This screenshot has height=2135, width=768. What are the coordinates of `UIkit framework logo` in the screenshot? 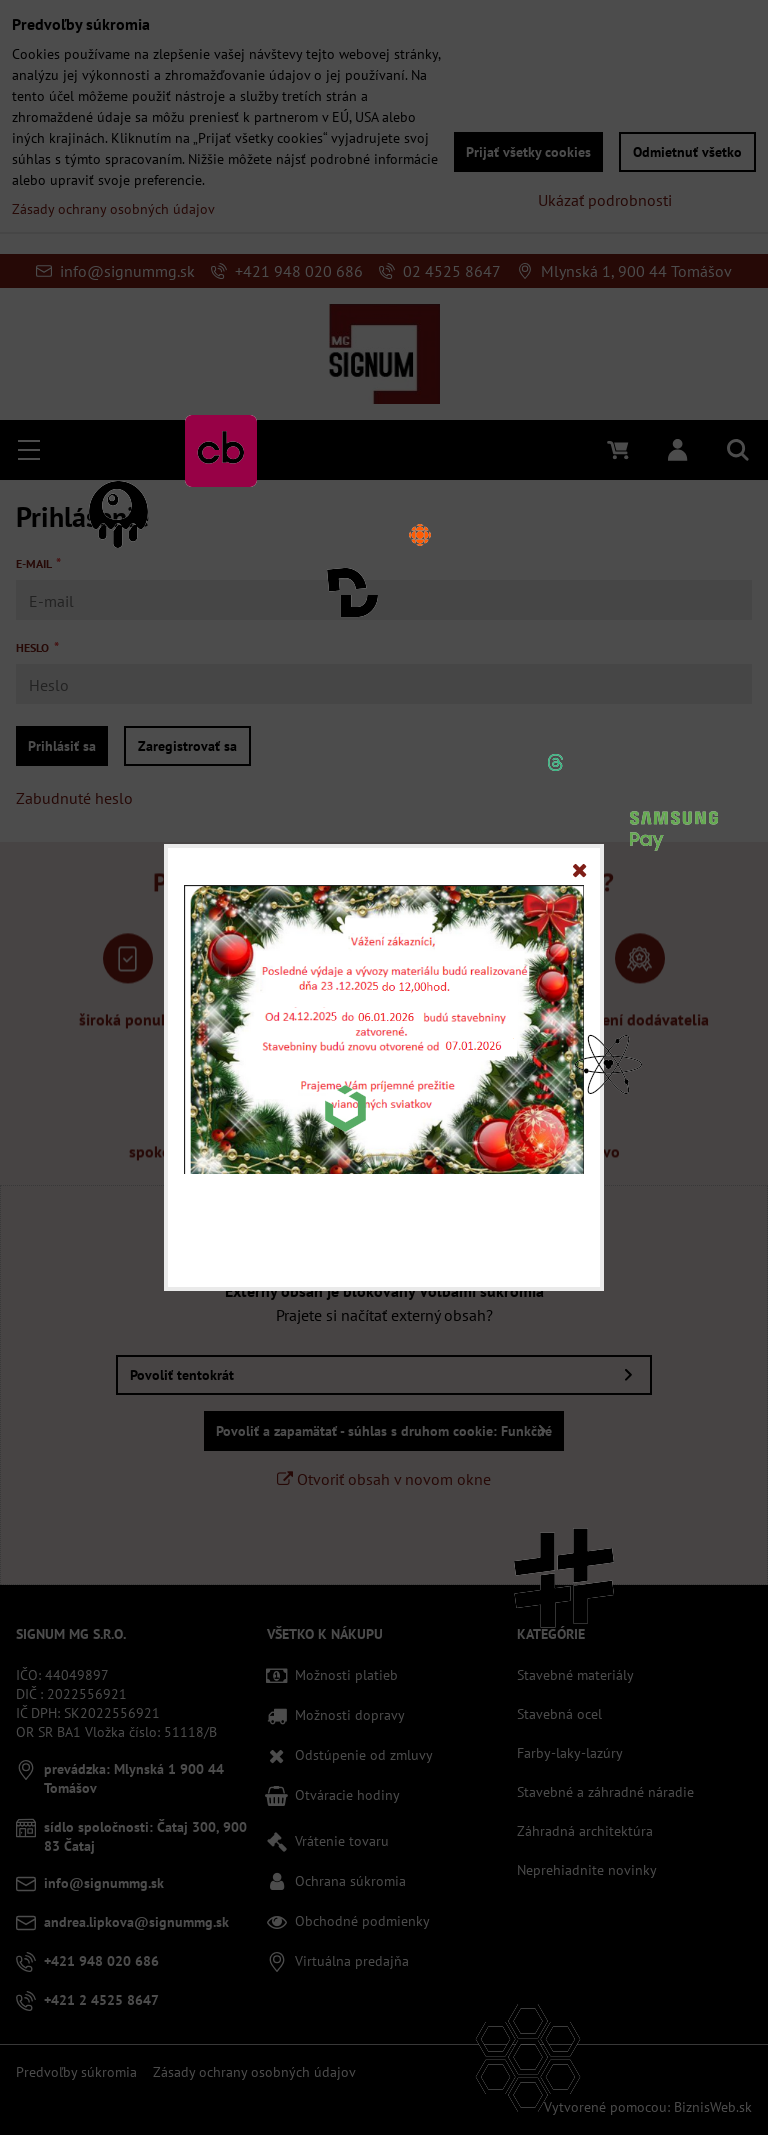 It's located at (345, 1108).